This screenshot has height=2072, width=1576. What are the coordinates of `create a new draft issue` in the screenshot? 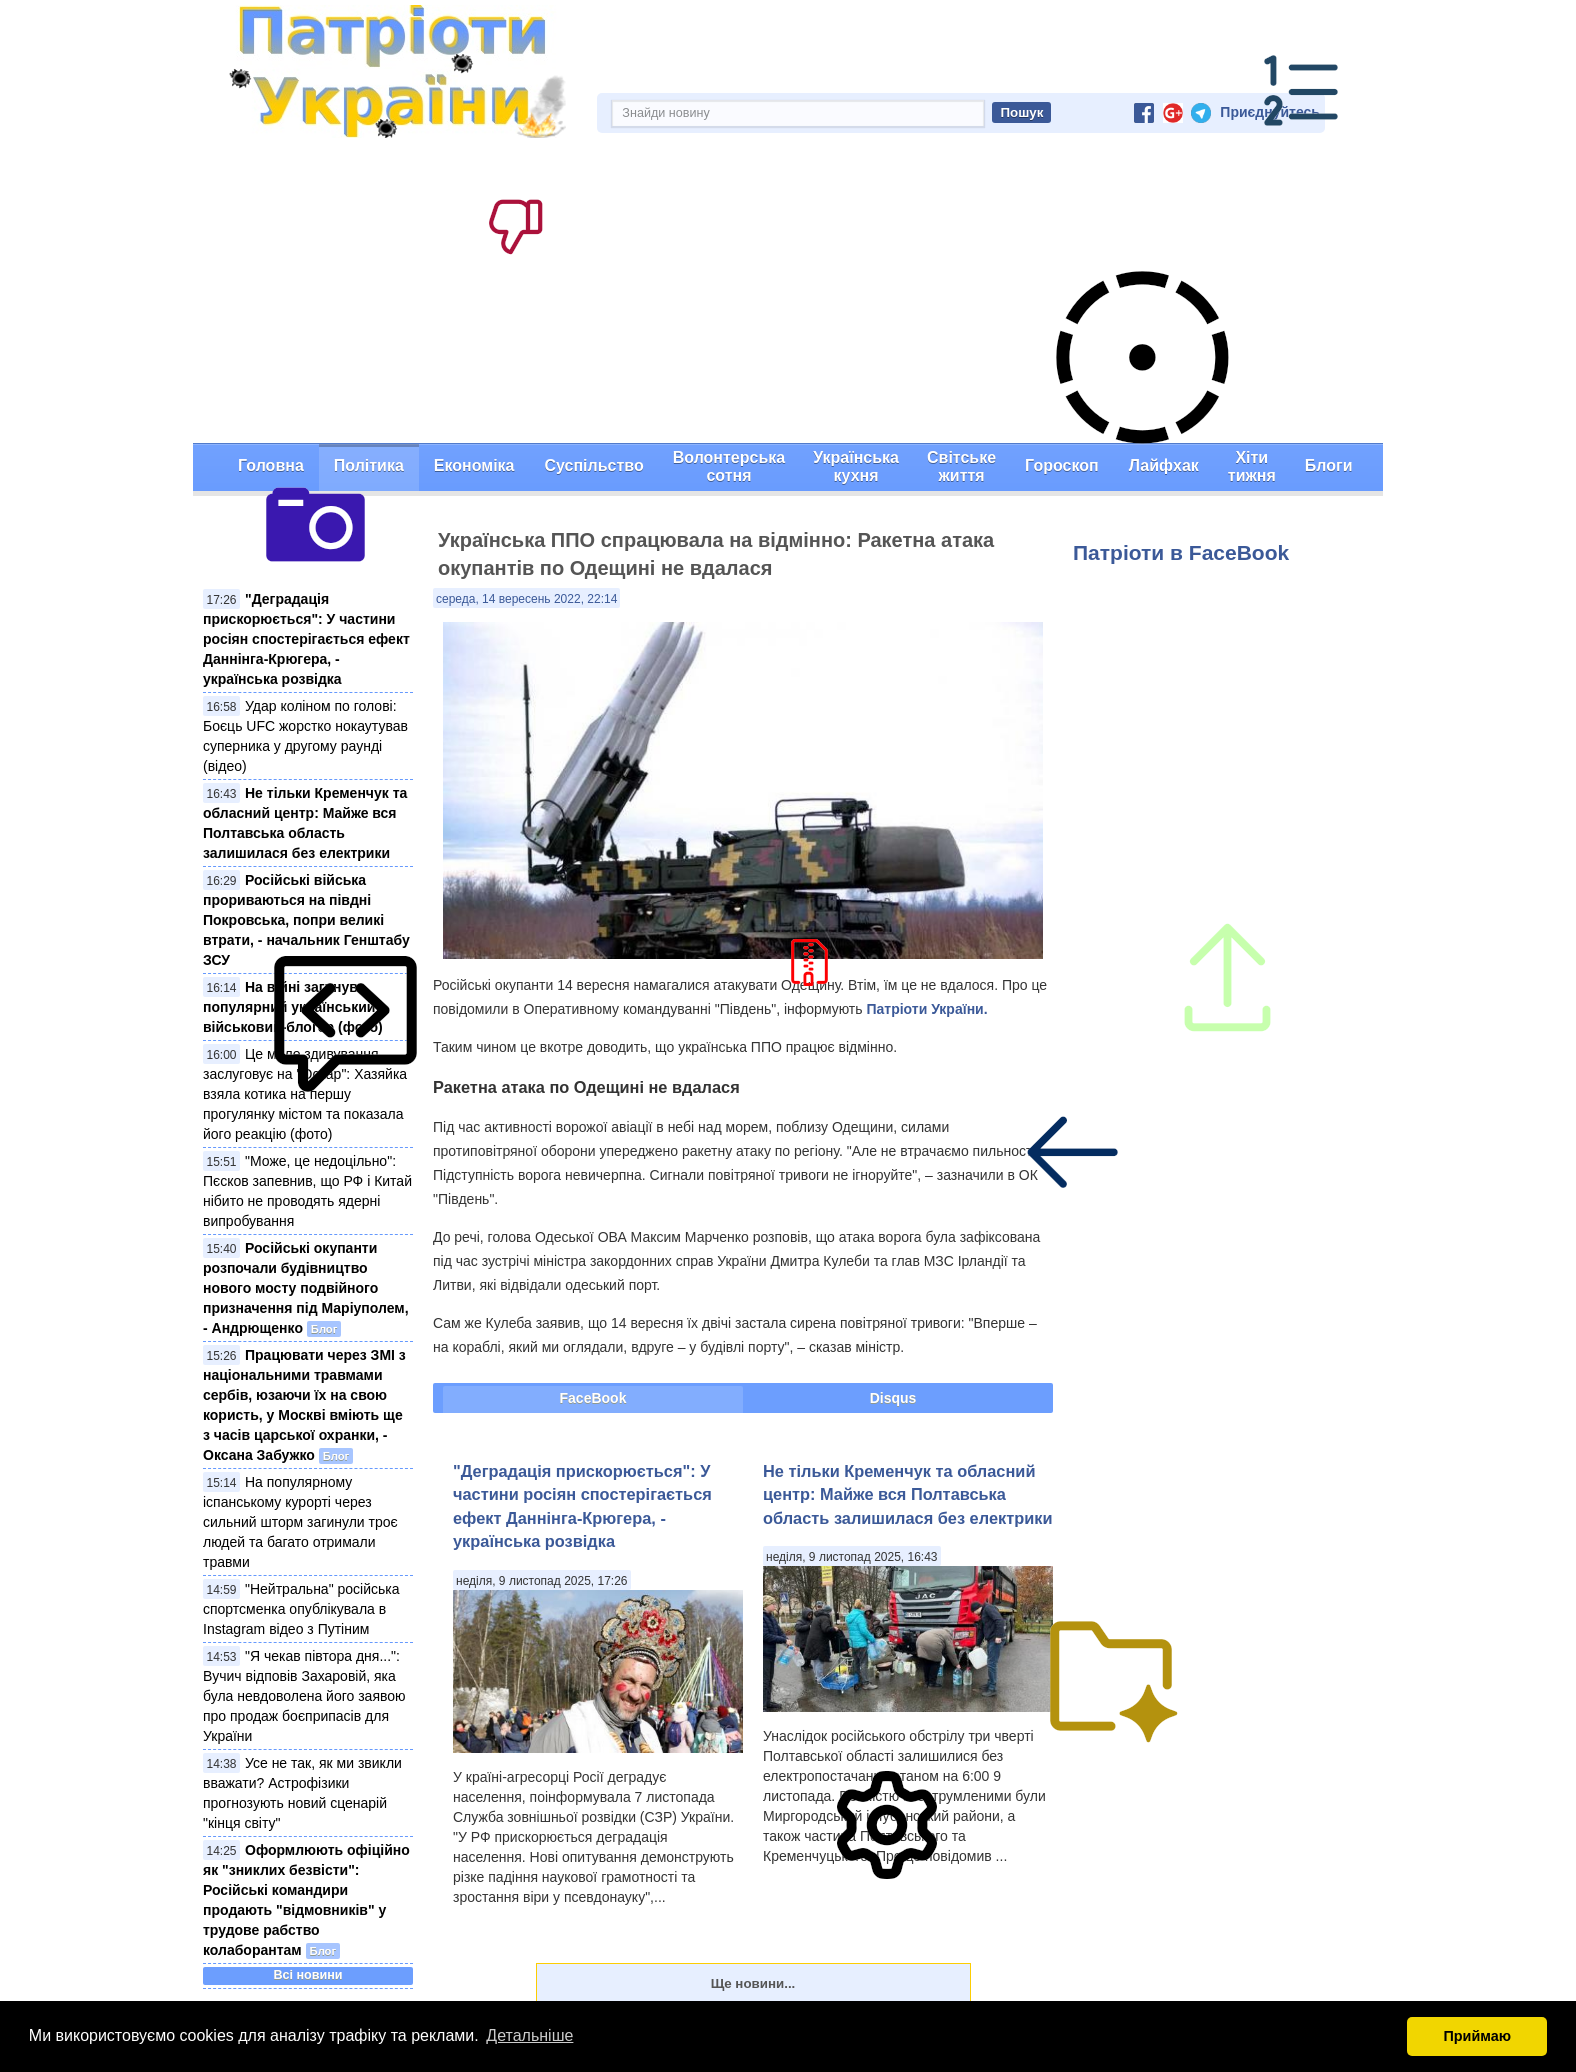 It's located at (1149, 364).